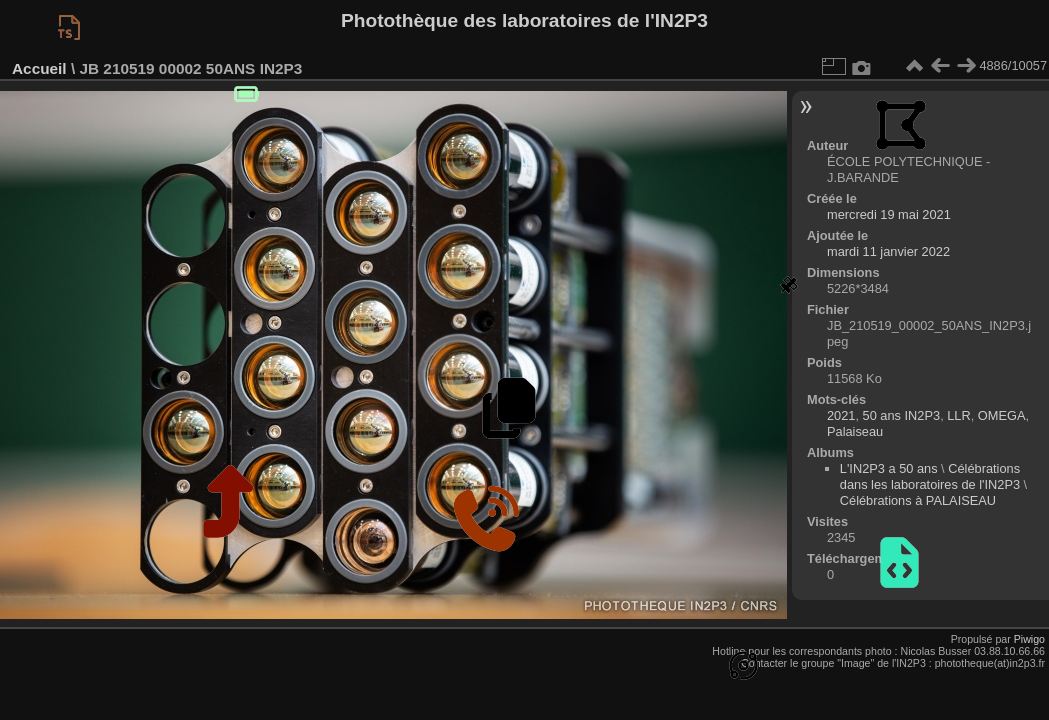 This screenshot has width=1049, height=720. What do you see at coordinates (743, 665) in the screenshot?
I see `view orbital or satellite tracking` at bounding box center [743, 665].